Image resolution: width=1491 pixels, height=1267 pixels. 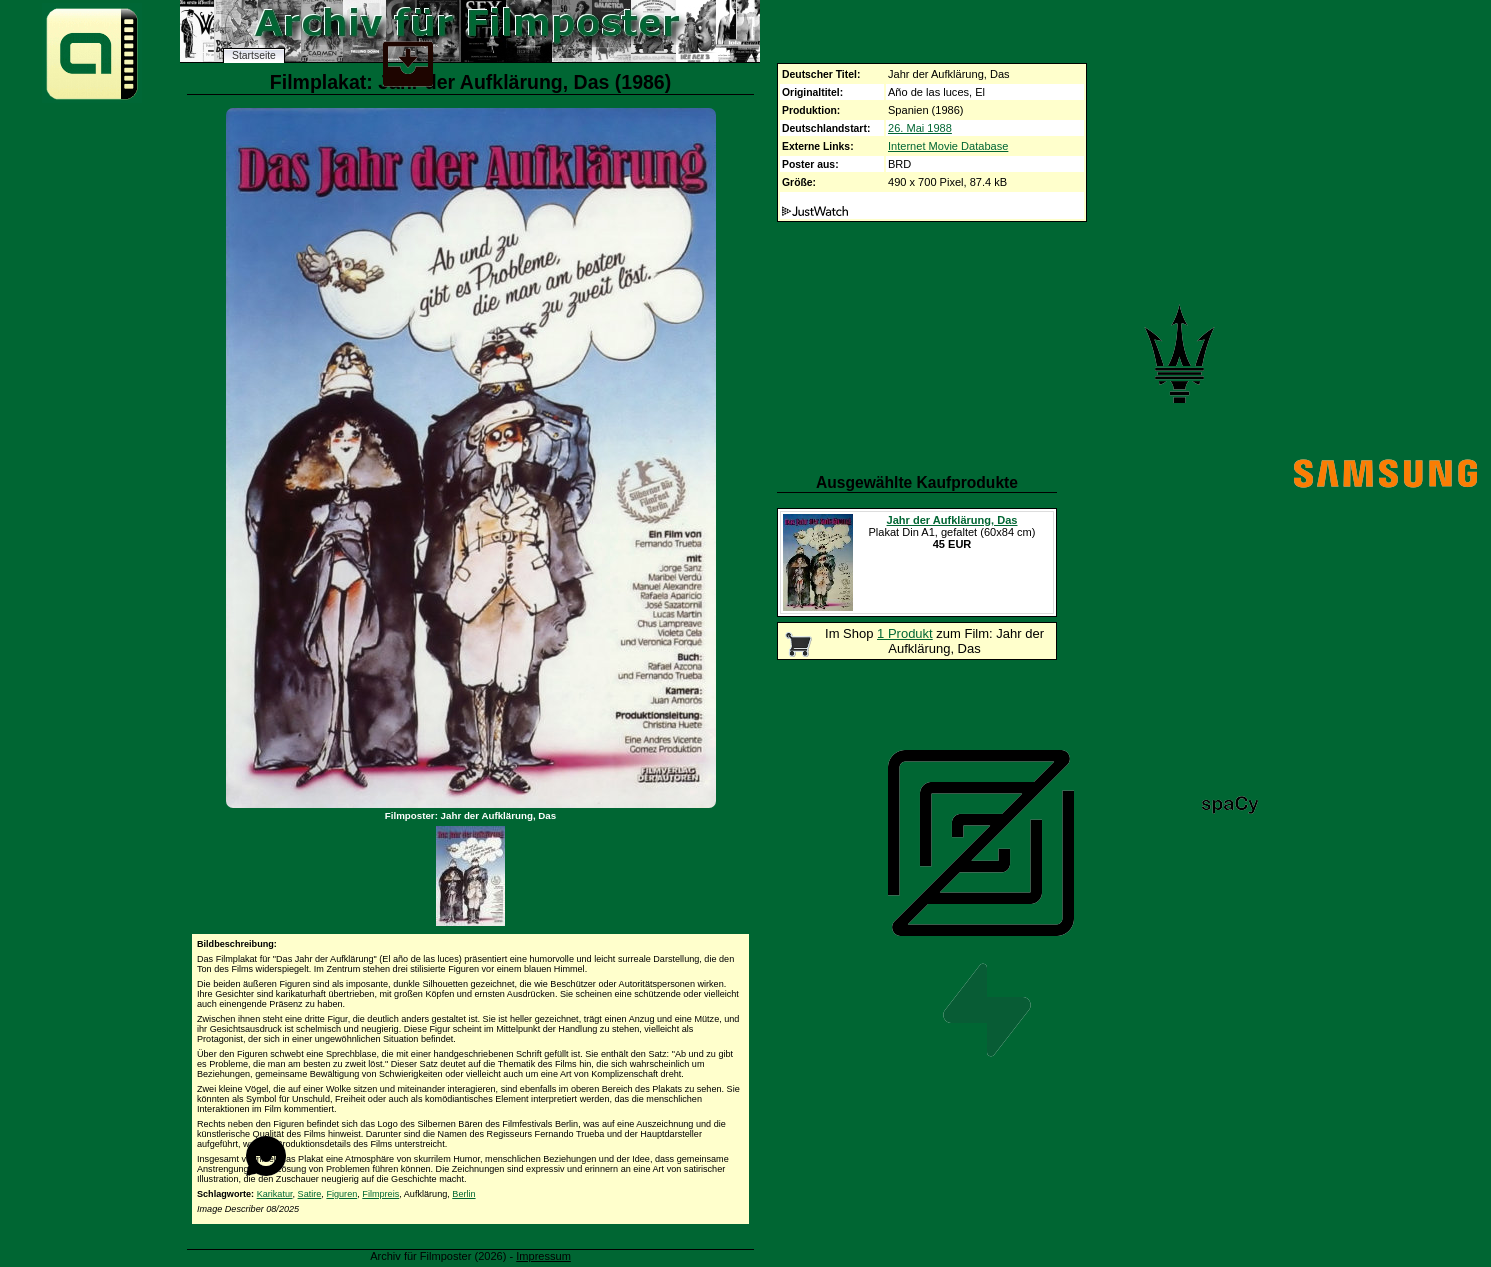 What do you see at coordinates (1230, 805) in the screenshot?
I see `open spaCy natural language processing library` at bounding box center [1230, 805].